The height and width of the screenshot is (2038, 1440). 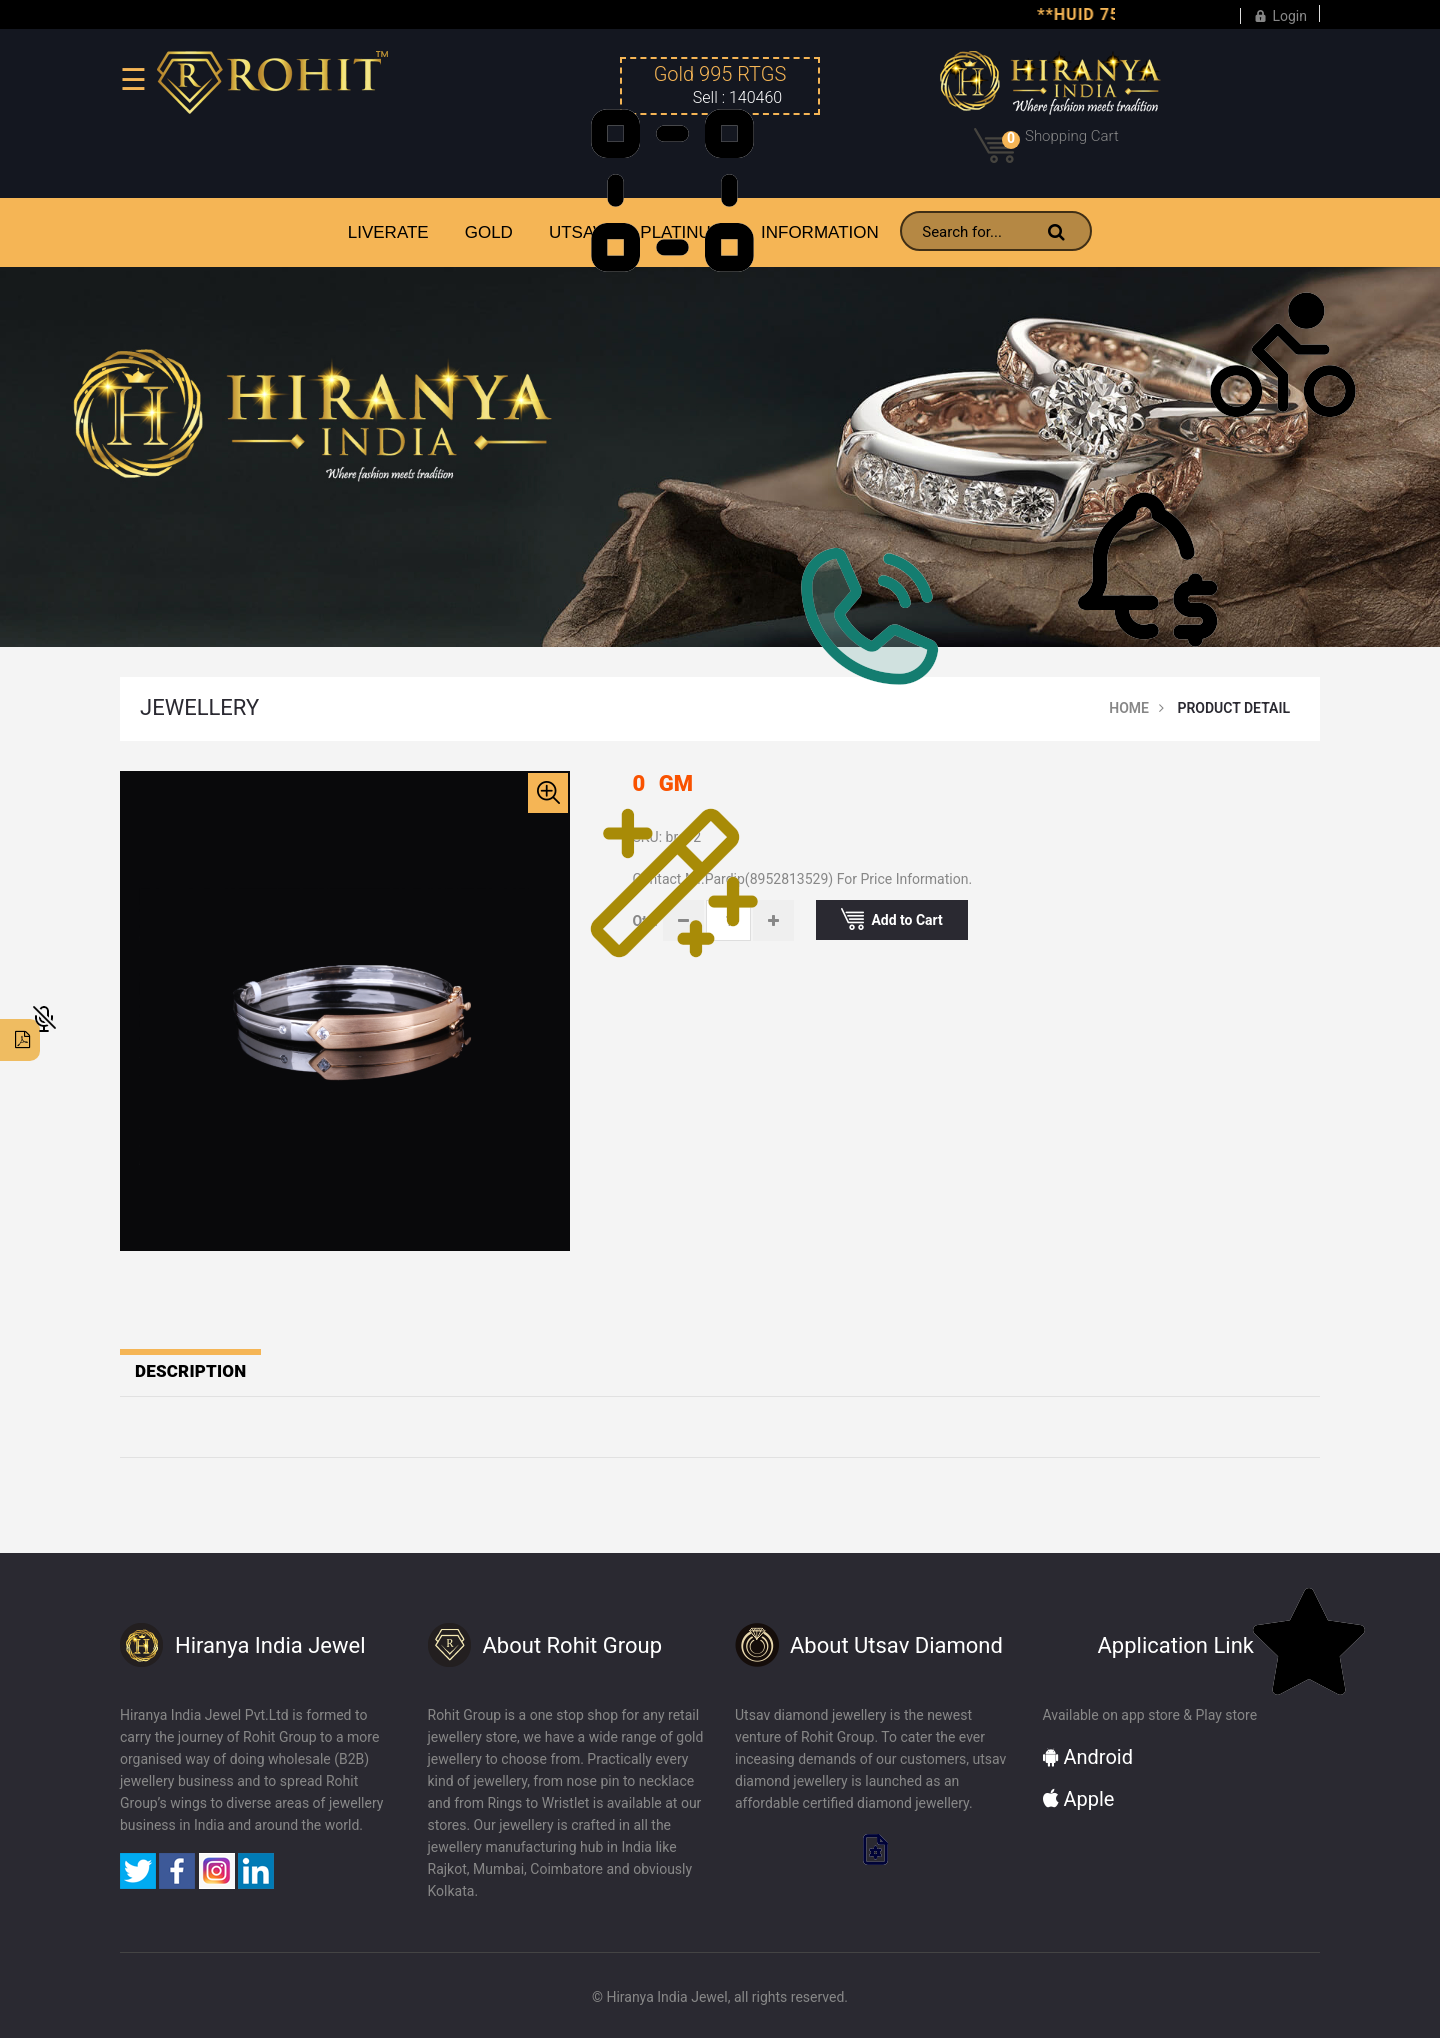 I want to click on set up price alerts or payment notifications, so click(x=1144, y=566).